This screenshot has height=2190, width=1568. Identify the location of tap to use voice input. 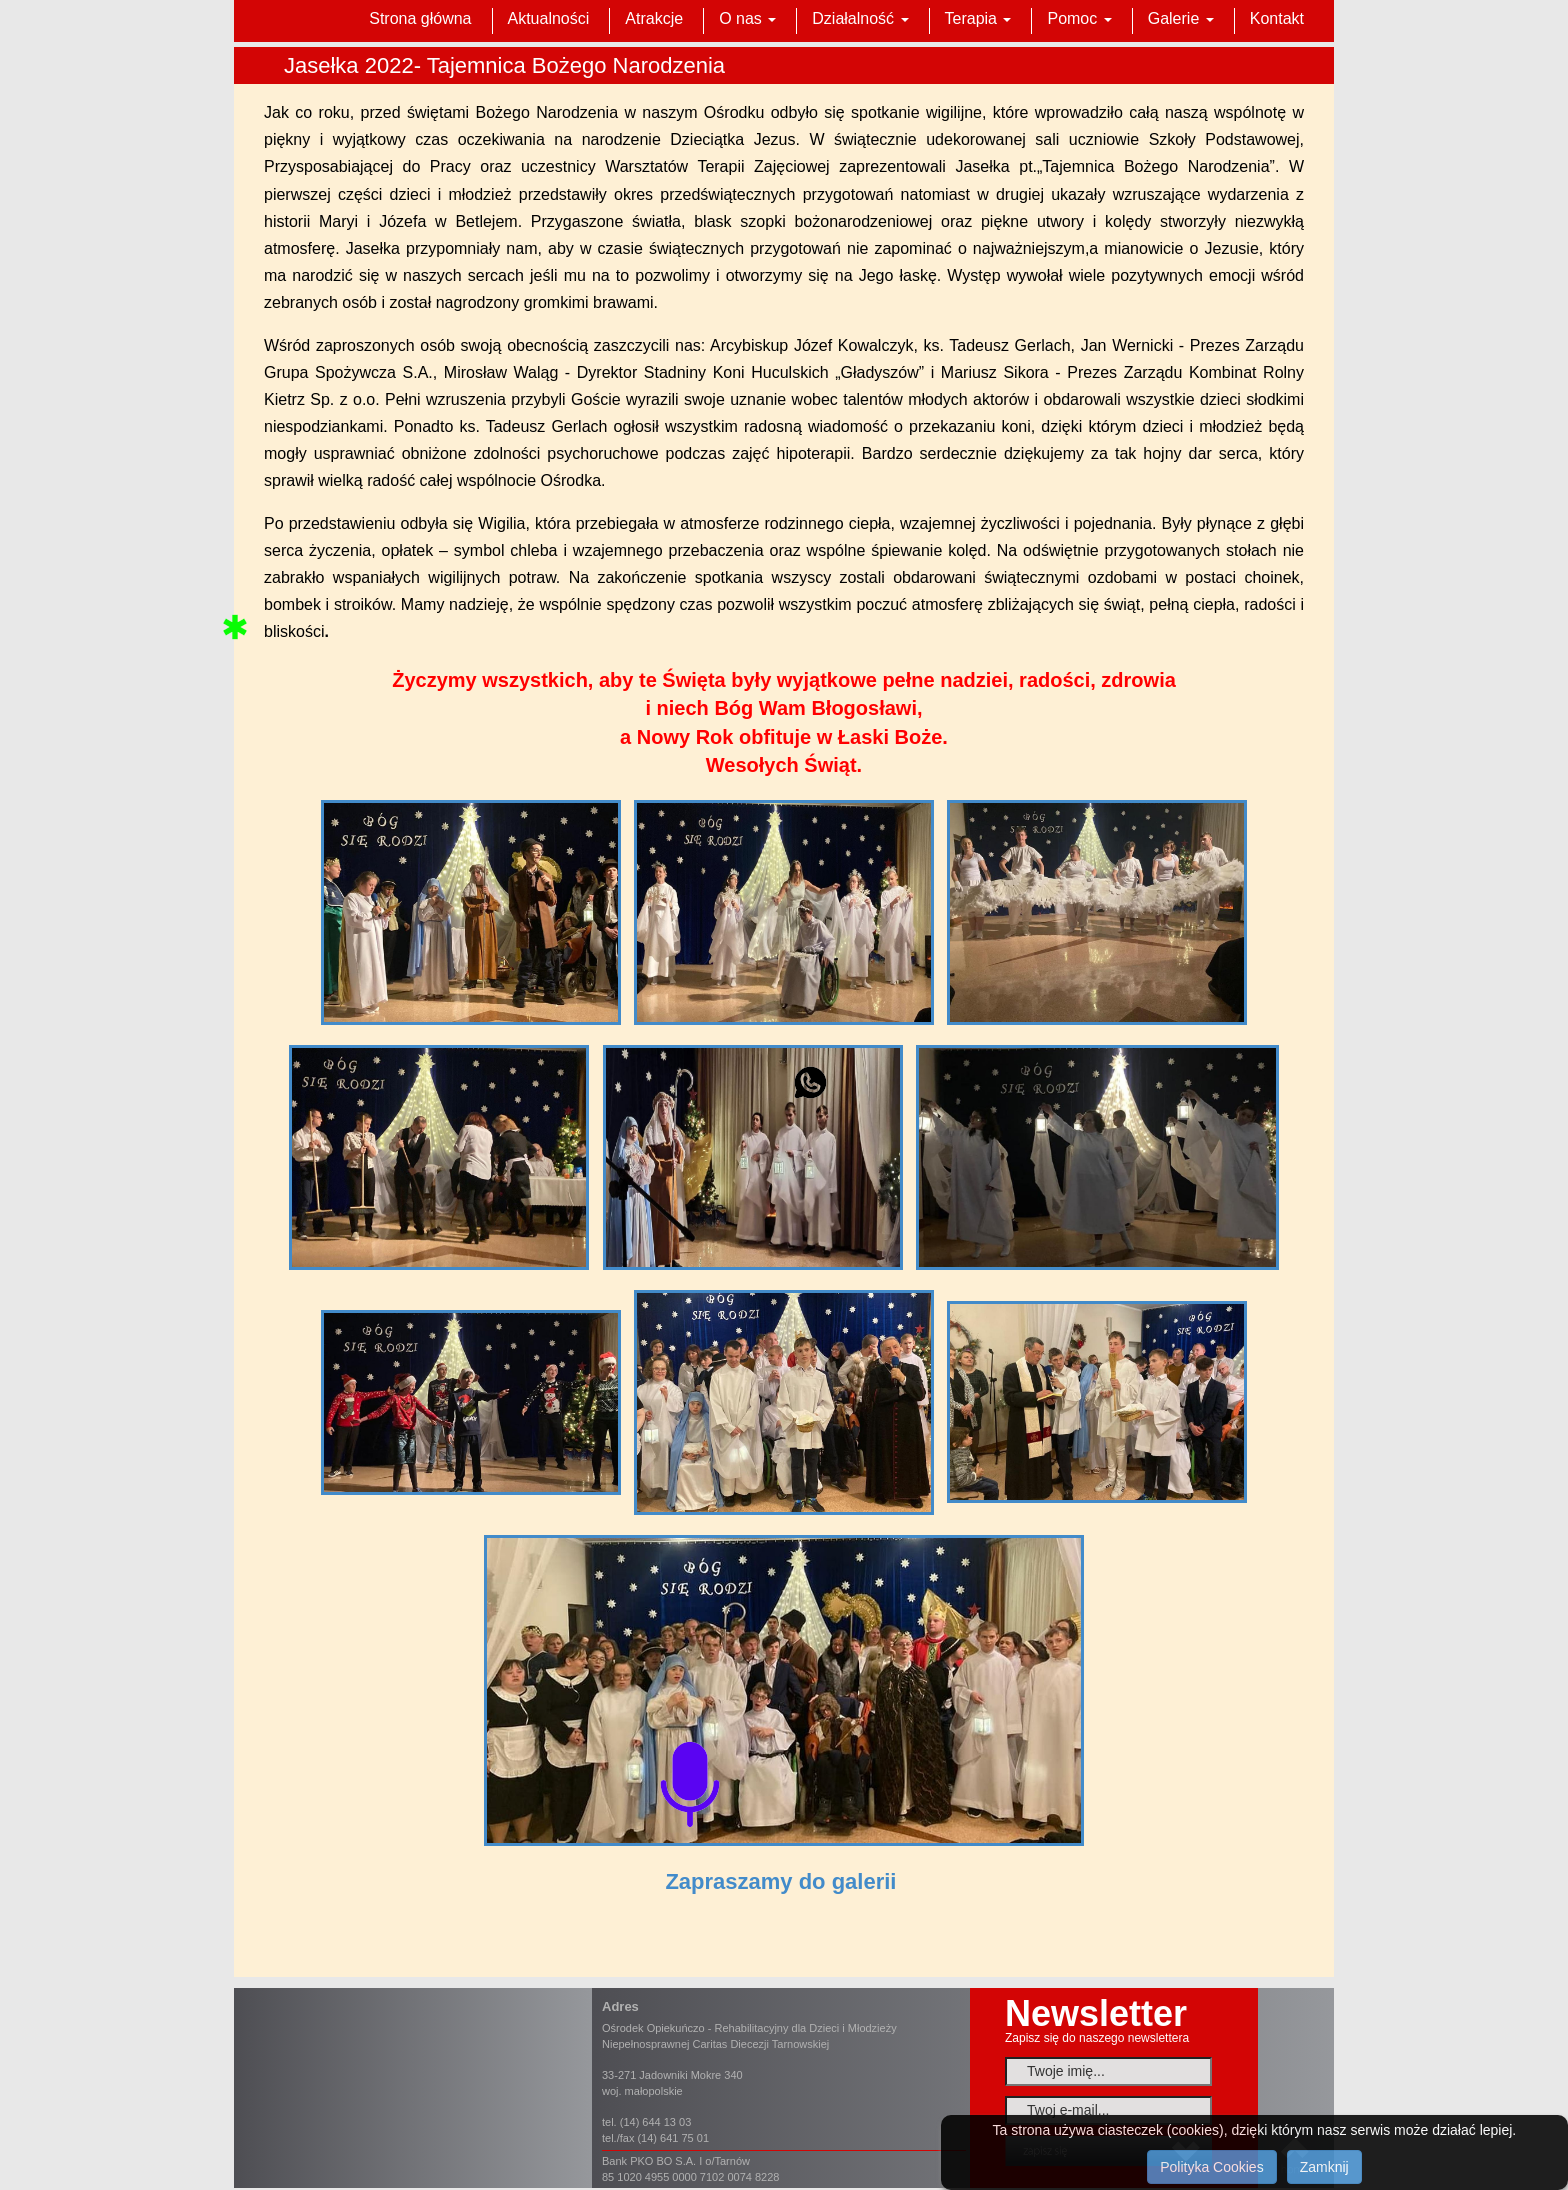
(690, 1783).